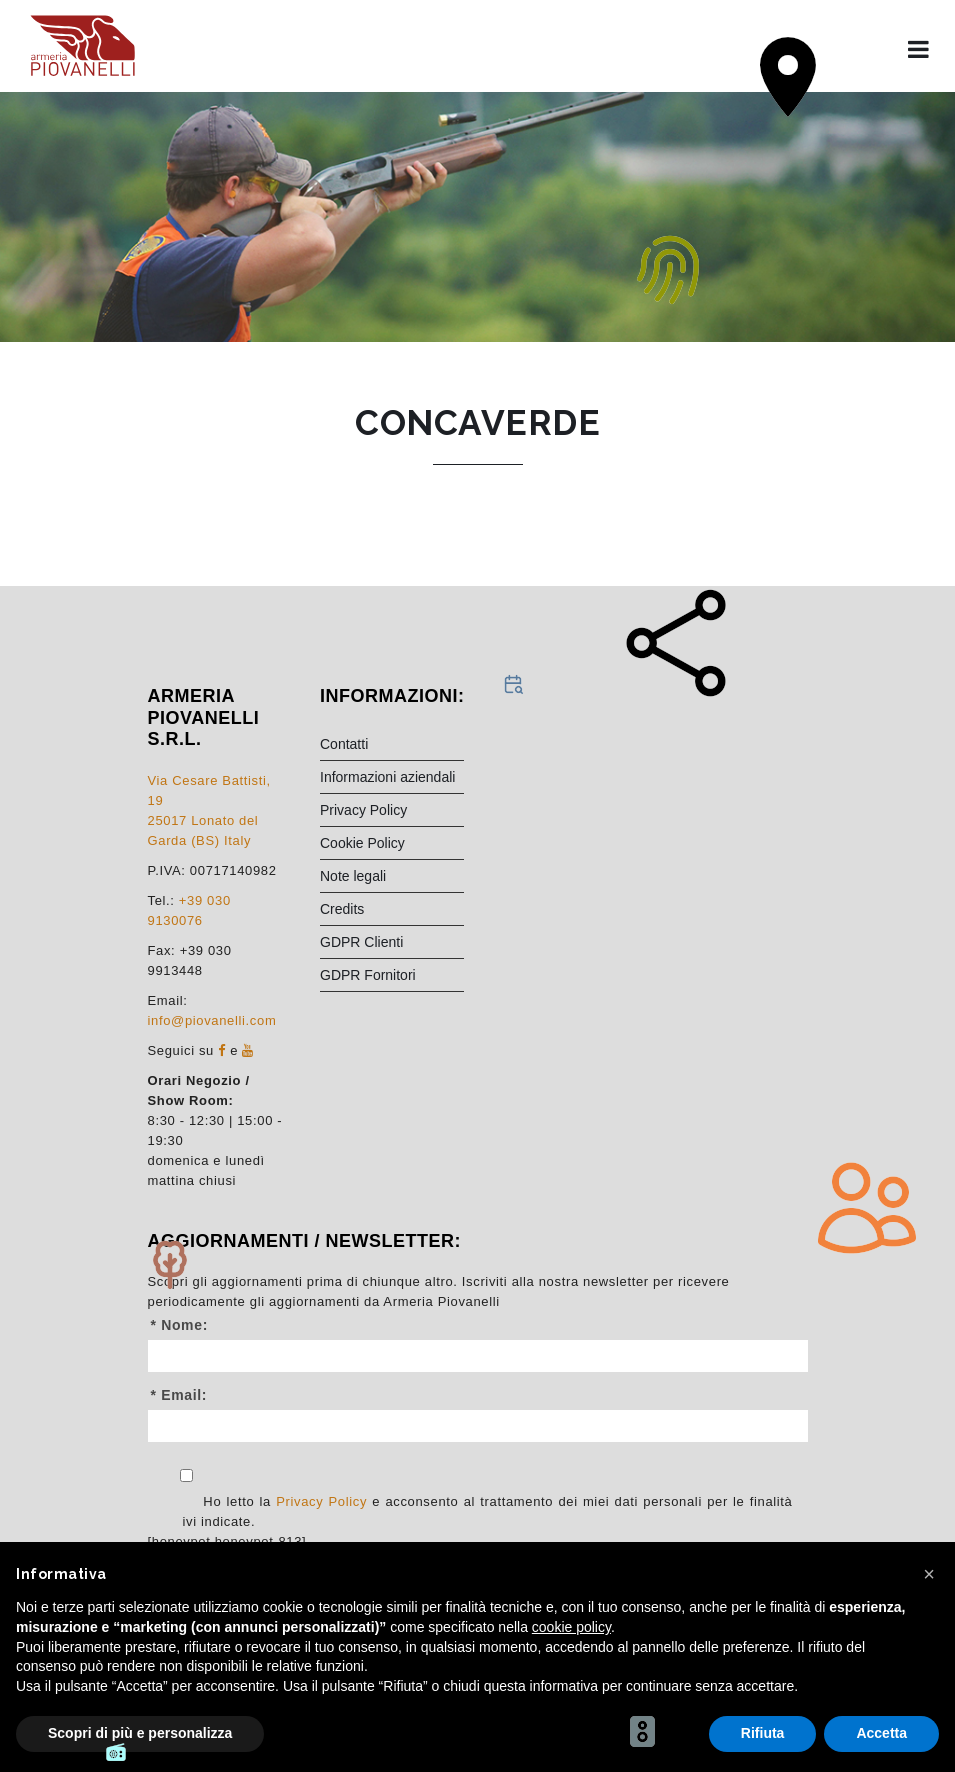 The height and width of the screenshot is (1772, 955). I want to click on search for events or dates in your calendar, so click(513, 684).